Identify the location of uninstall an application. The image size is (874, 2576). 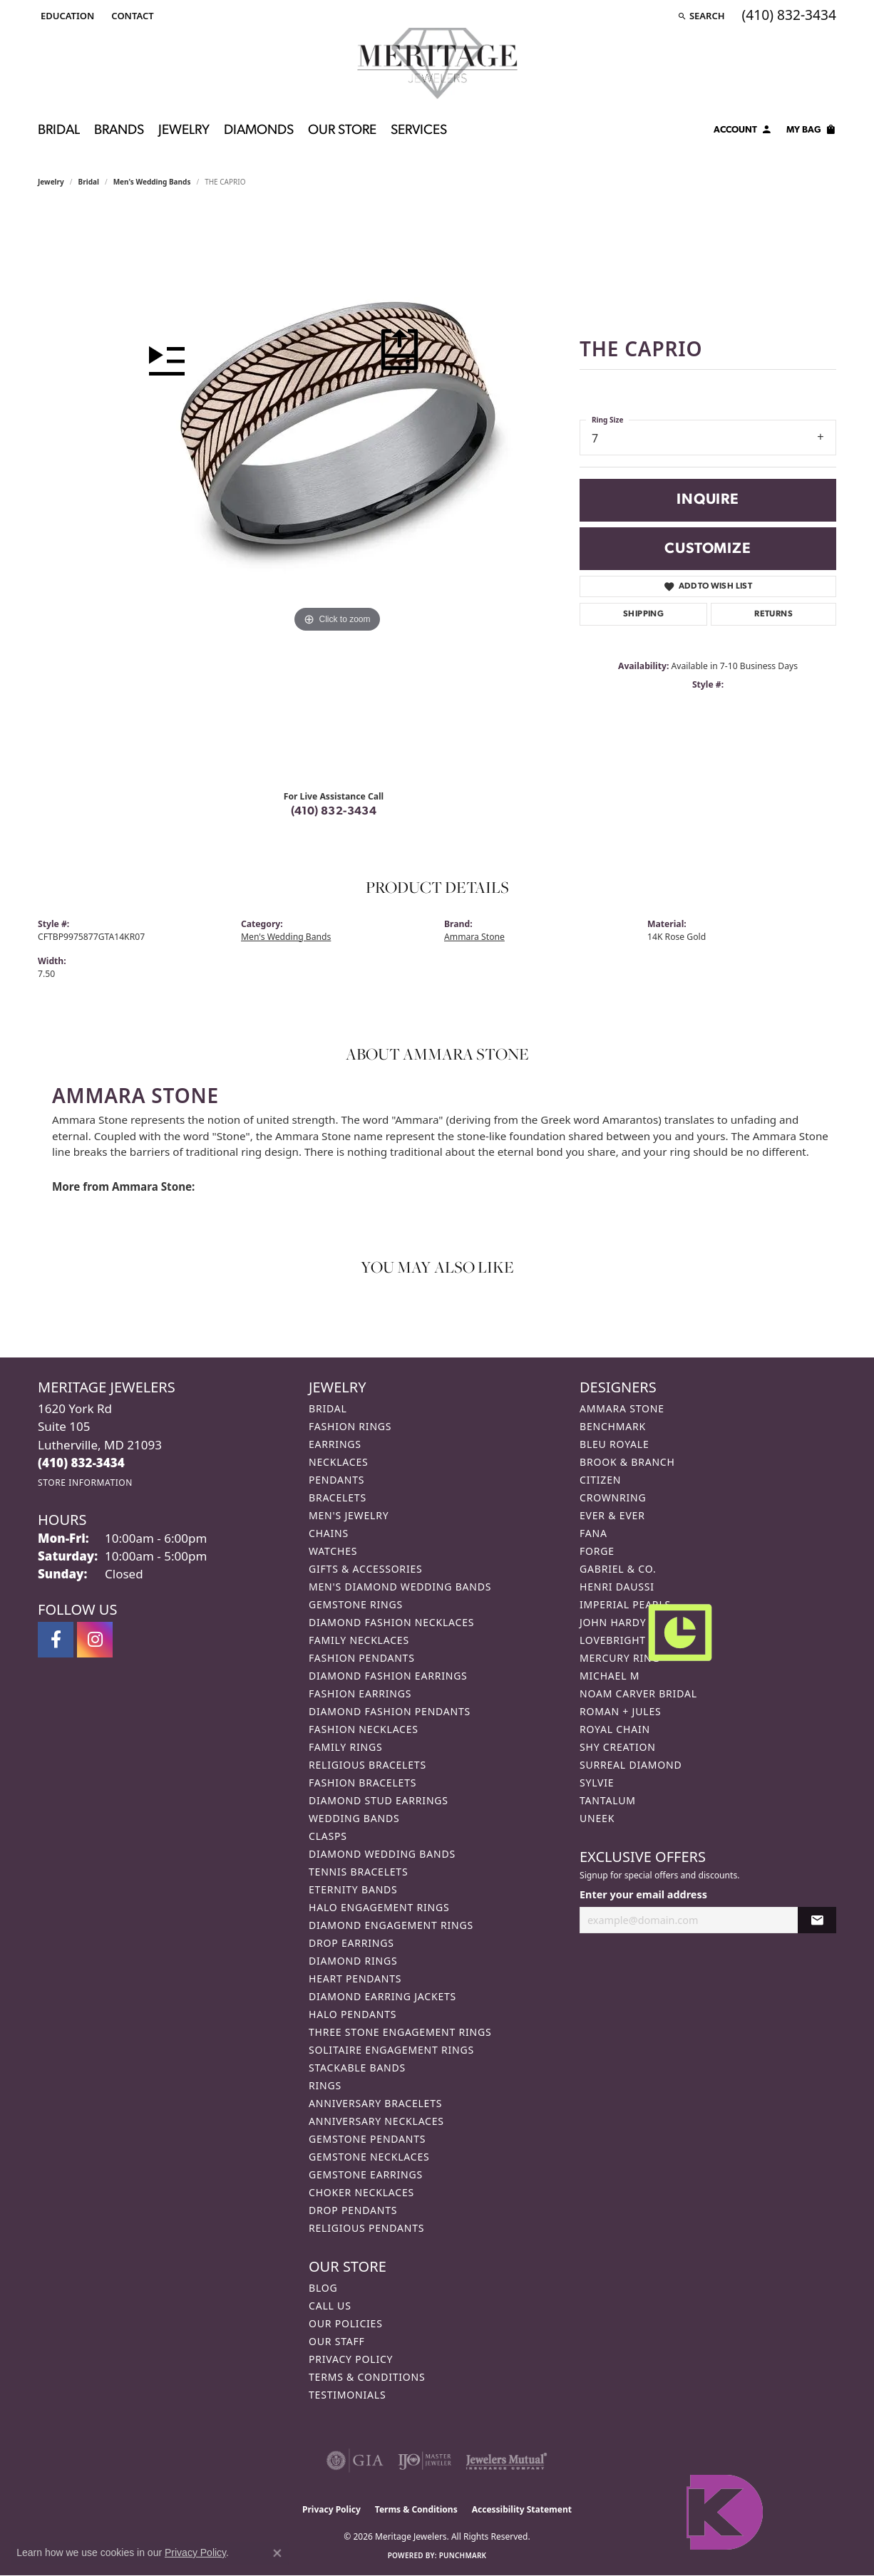
(399, 349).